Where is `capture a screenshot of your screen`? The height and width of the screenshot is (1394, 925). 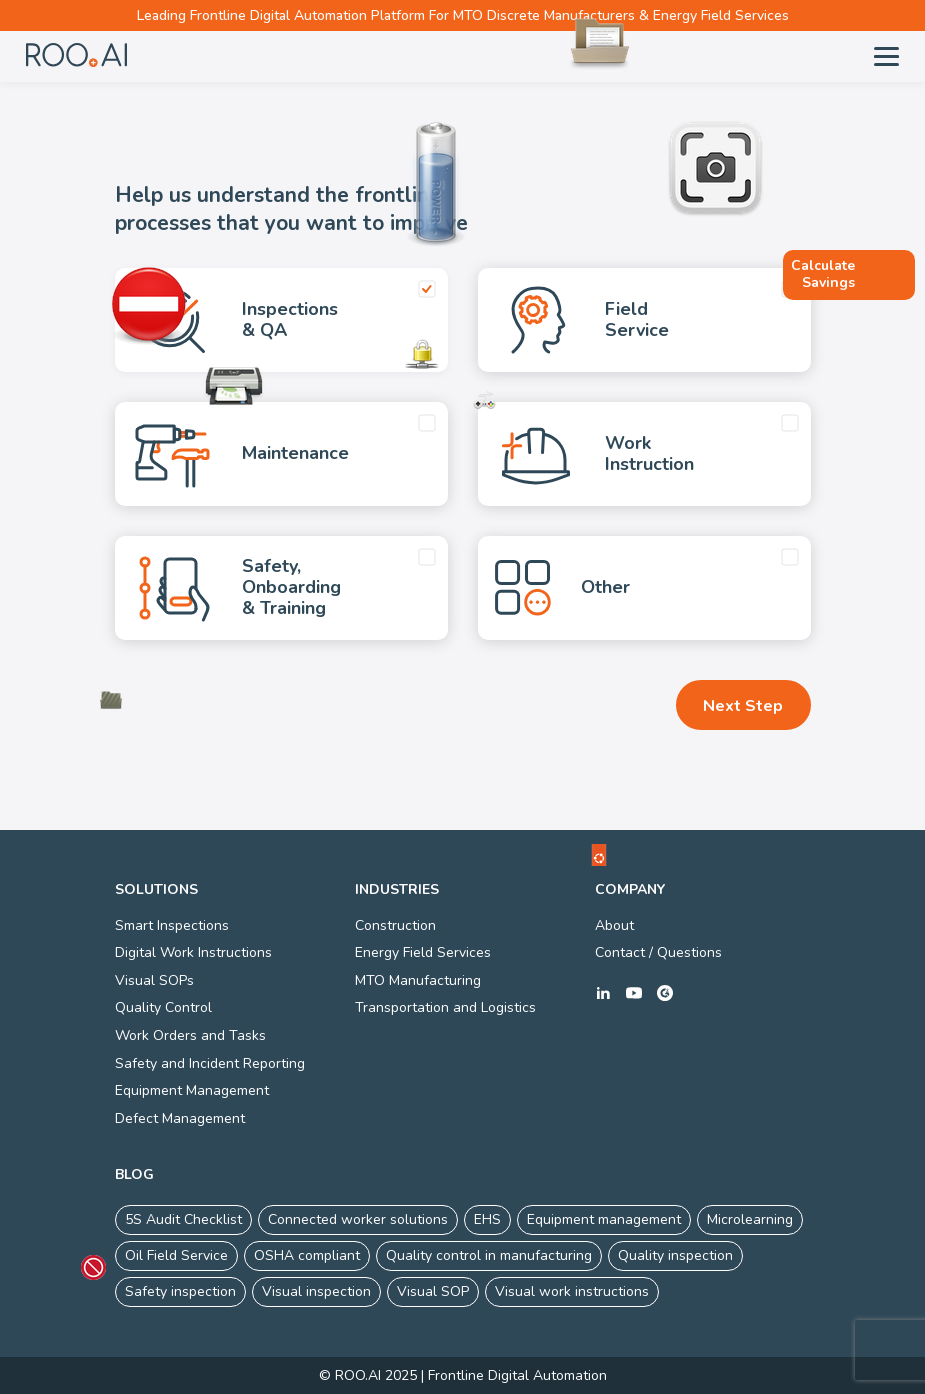
capture a screenshot of your screen is located at coordinates (715, 167).